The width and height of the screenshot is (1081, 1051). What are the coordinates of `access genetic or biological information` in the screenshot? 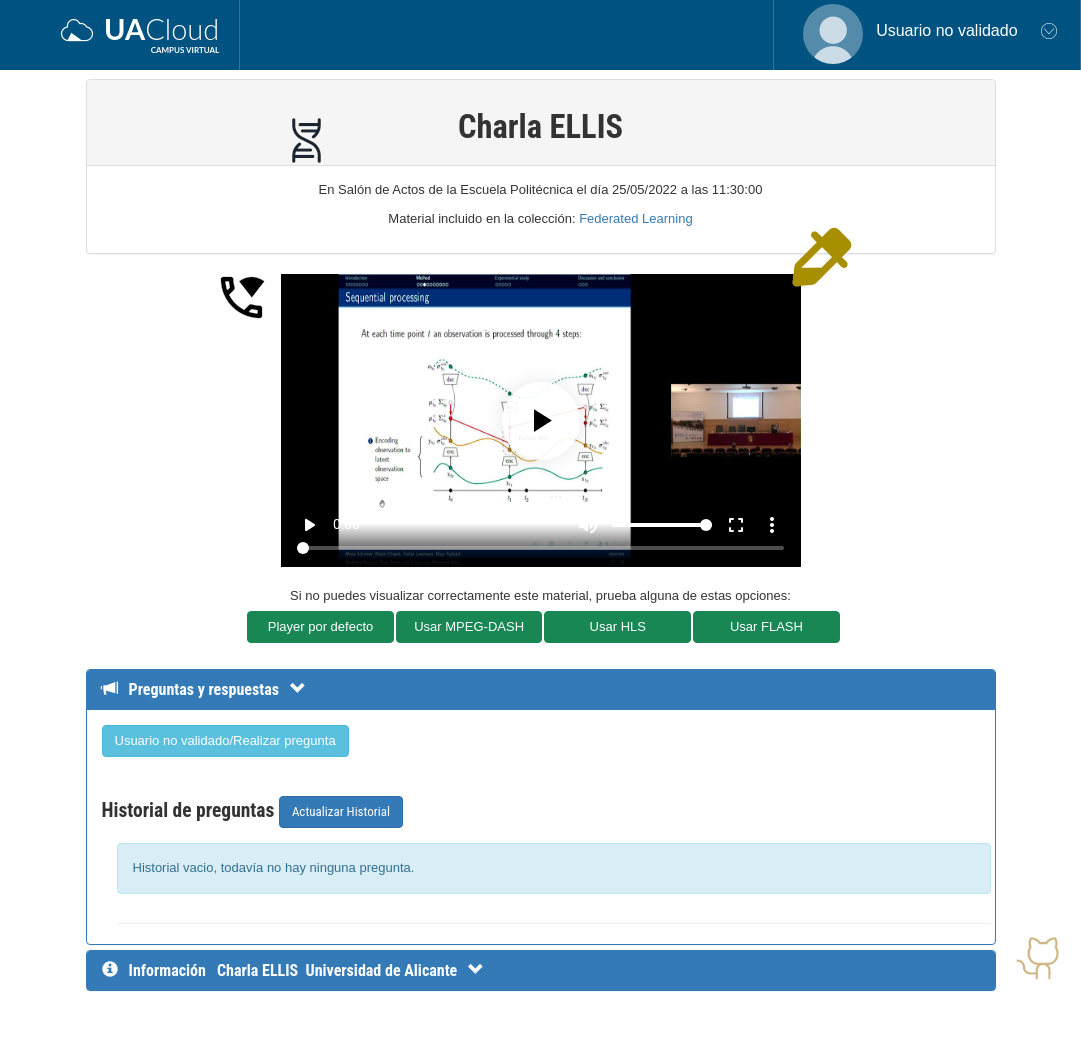 It's located at (306, 140).